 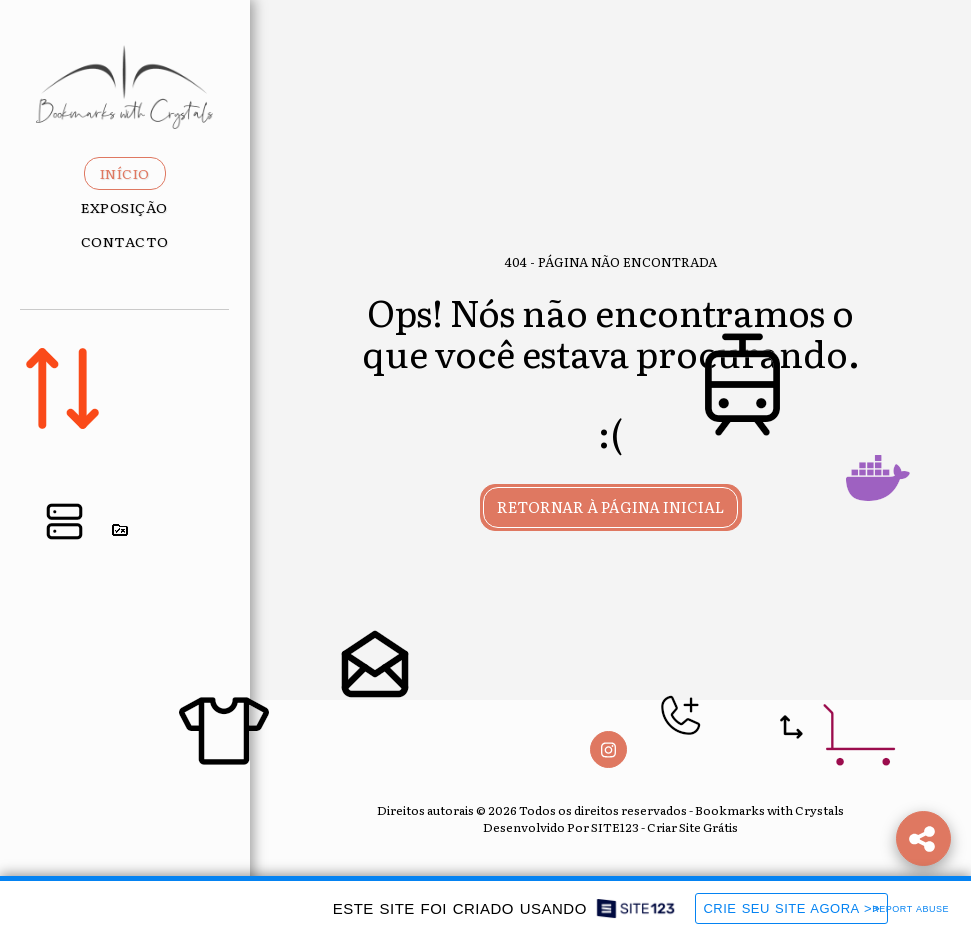 What do you see at coordinates (790, 726) in the screenshot?
I see `indicates a path or vector direction` at bounding box center [790, 726].